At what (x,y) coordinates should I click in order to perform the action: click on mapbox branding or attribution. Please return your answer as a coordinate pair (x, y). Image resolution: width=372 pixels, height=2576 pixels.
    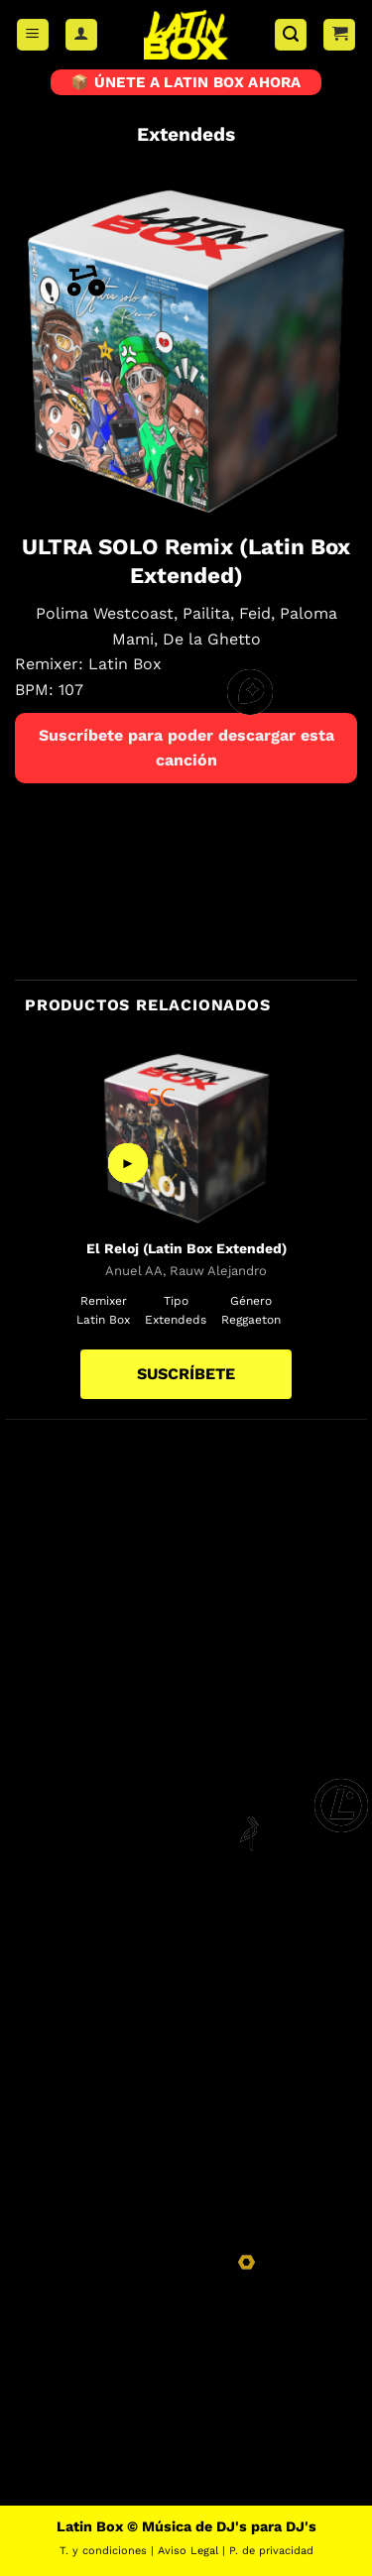
    Looking at the image, I should click on (250, 692).